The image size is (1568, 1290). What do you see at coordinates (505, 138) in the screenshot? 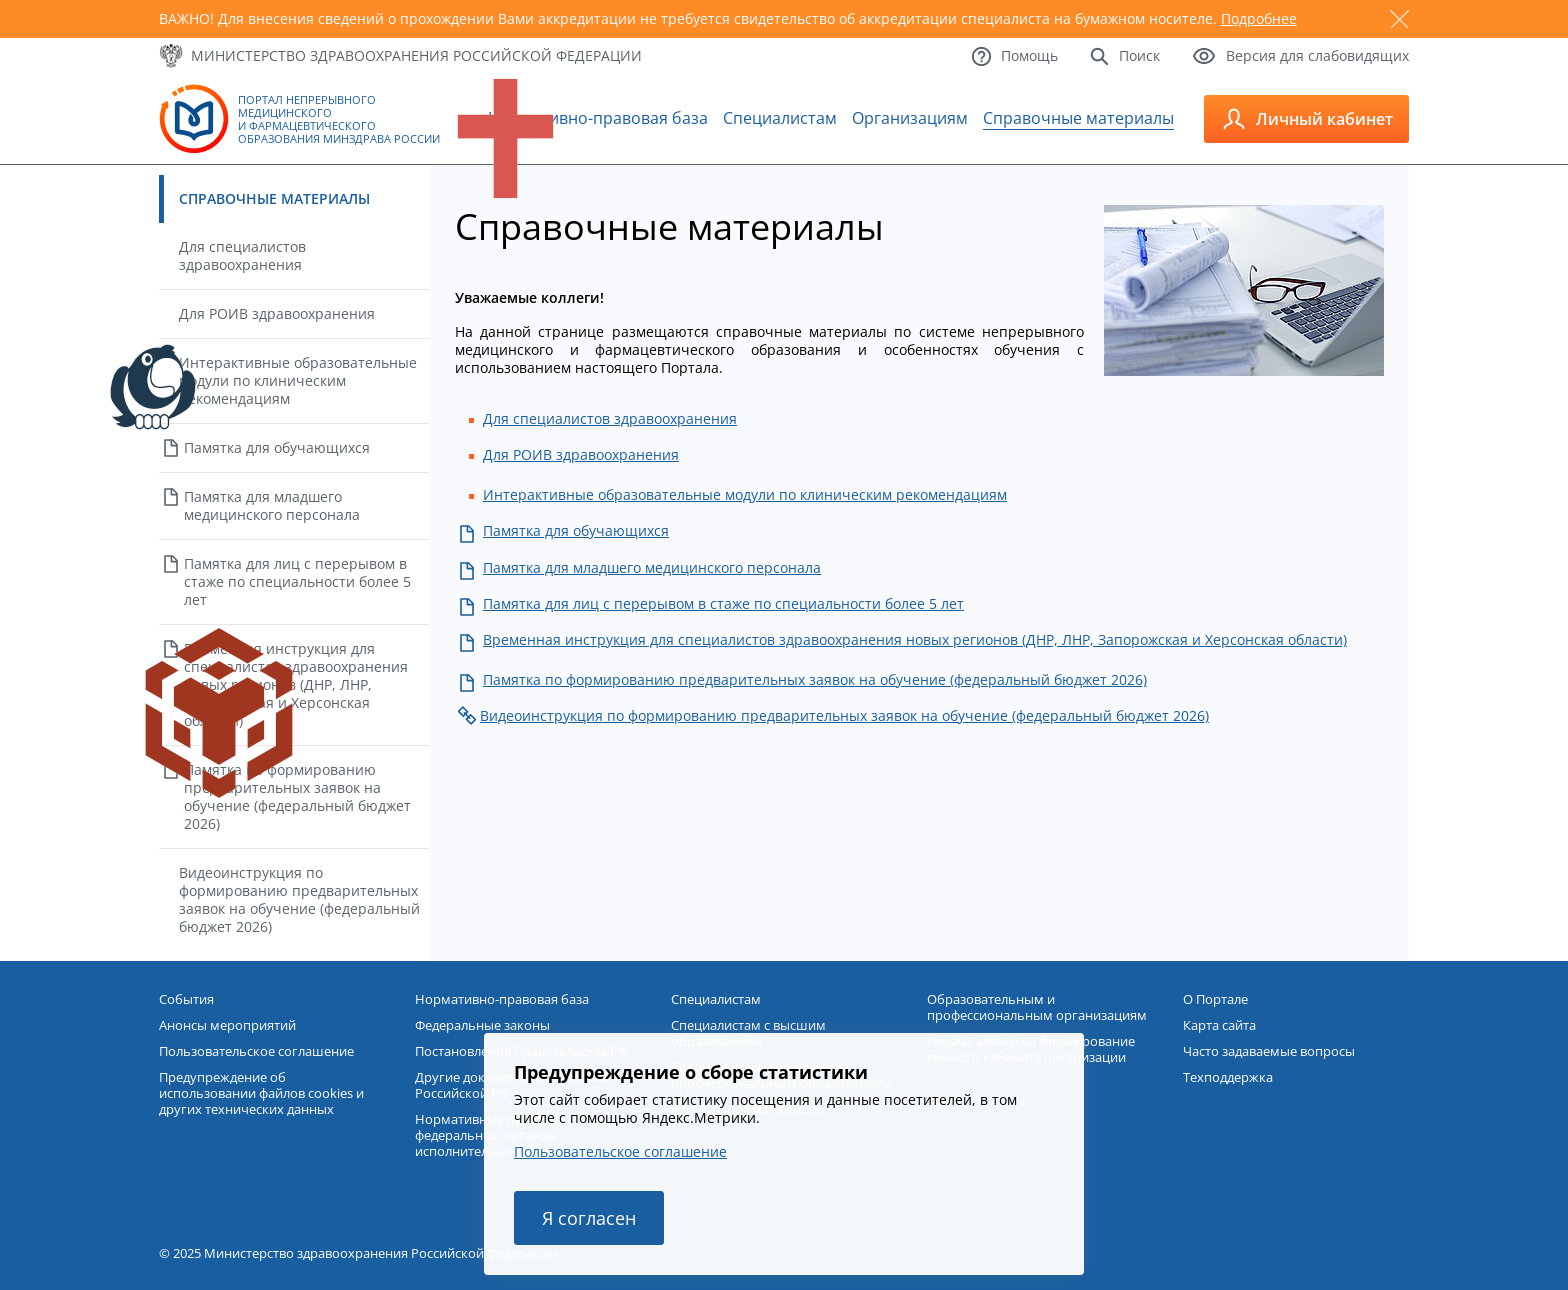
I see `christian cross symbol or religious content indicator` at bounding box center [505, 138].